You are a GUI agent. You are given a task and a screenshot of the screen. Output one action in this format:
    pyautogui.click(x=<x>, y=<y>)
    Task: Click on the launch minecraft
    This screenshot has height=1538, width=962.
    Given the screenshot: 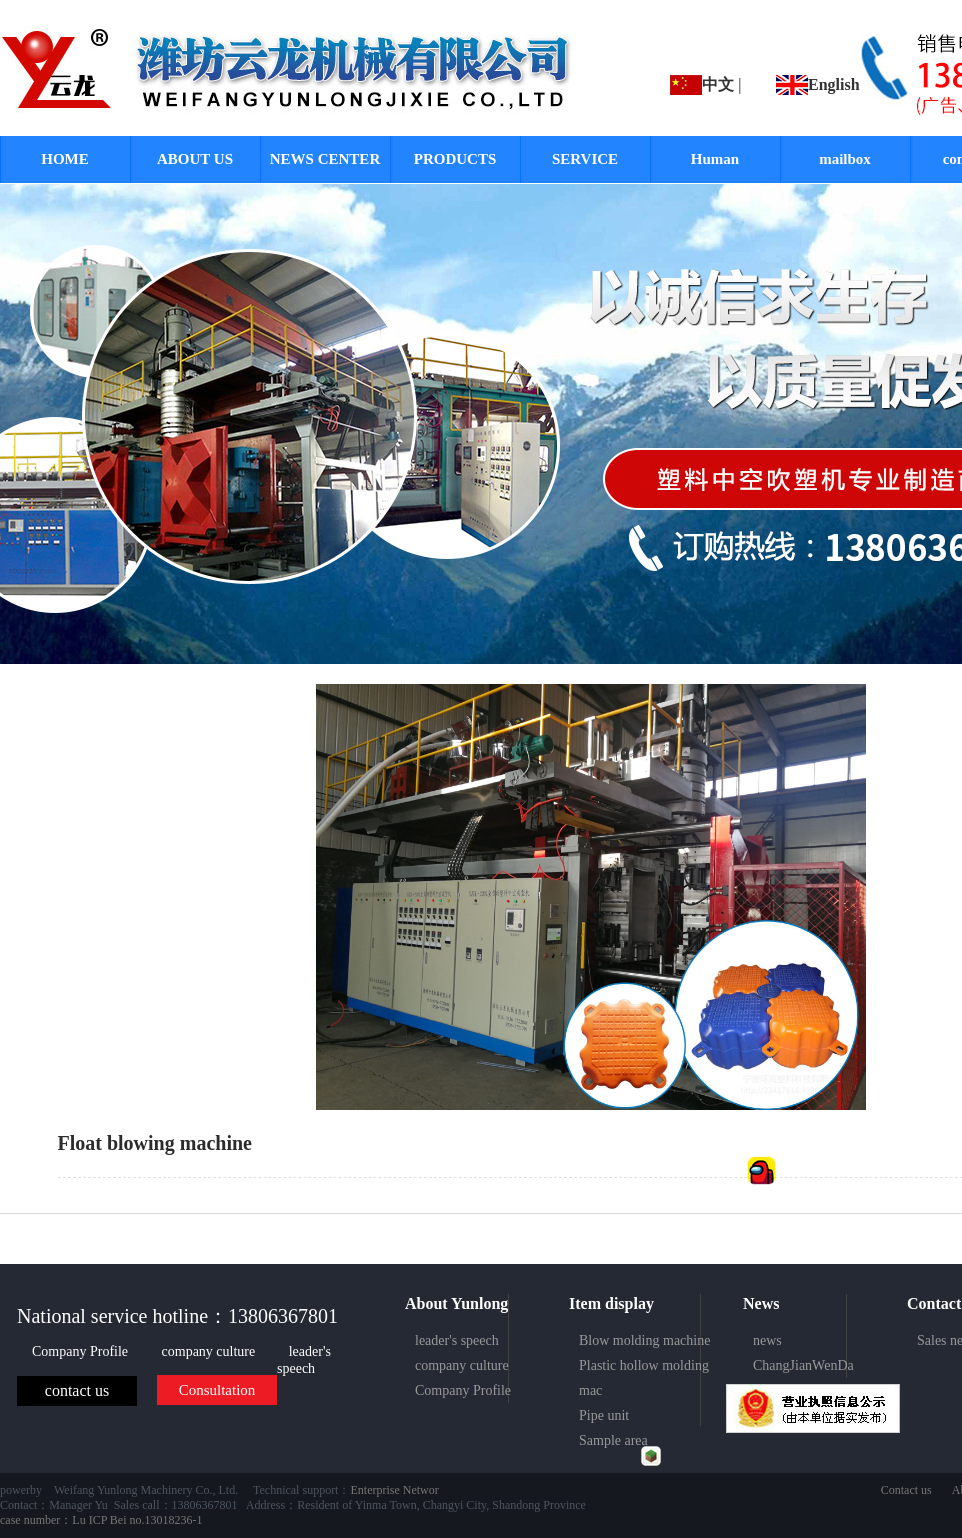 What is the action you would take?
    pyautogui.click(x=651, y=1456)
    